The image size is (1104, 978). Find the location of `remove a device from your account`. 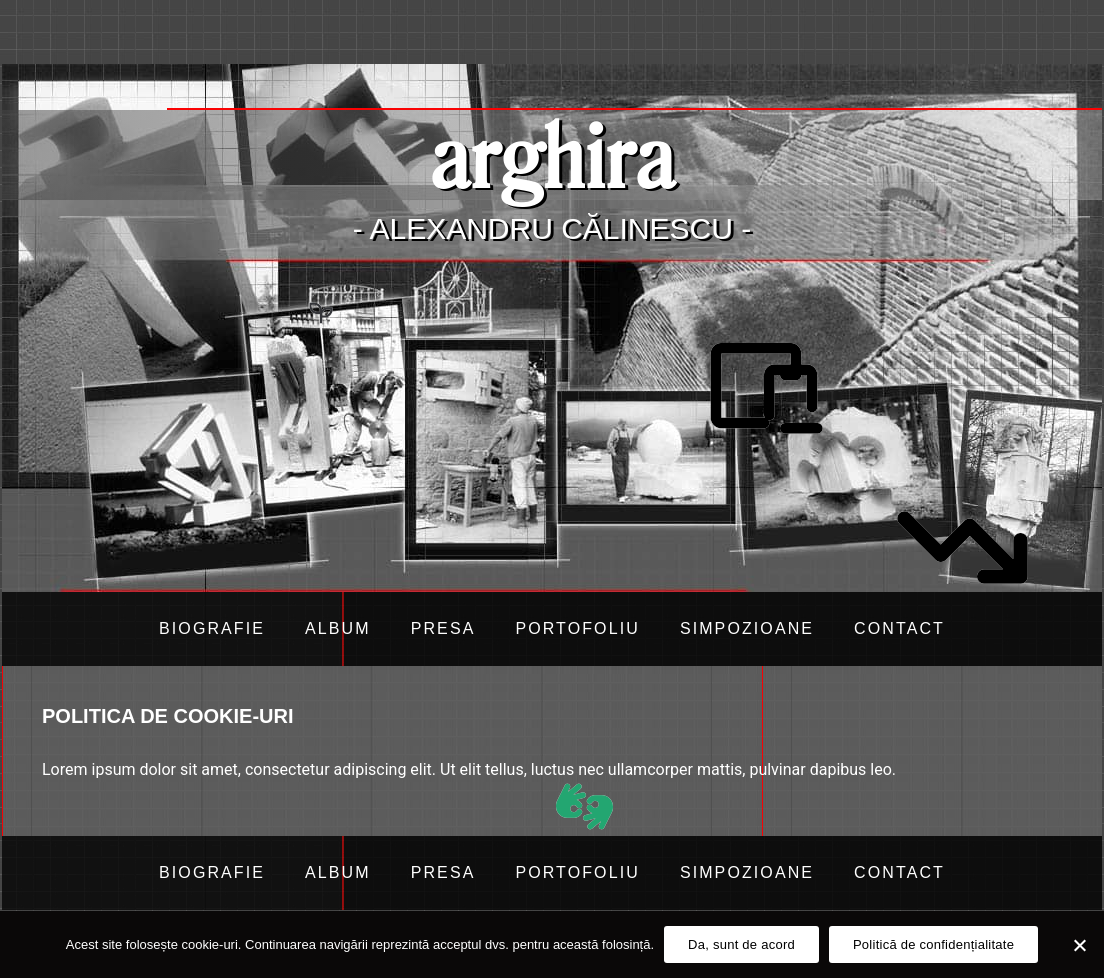

remove a device from your account is located at coordinates (764, 391).